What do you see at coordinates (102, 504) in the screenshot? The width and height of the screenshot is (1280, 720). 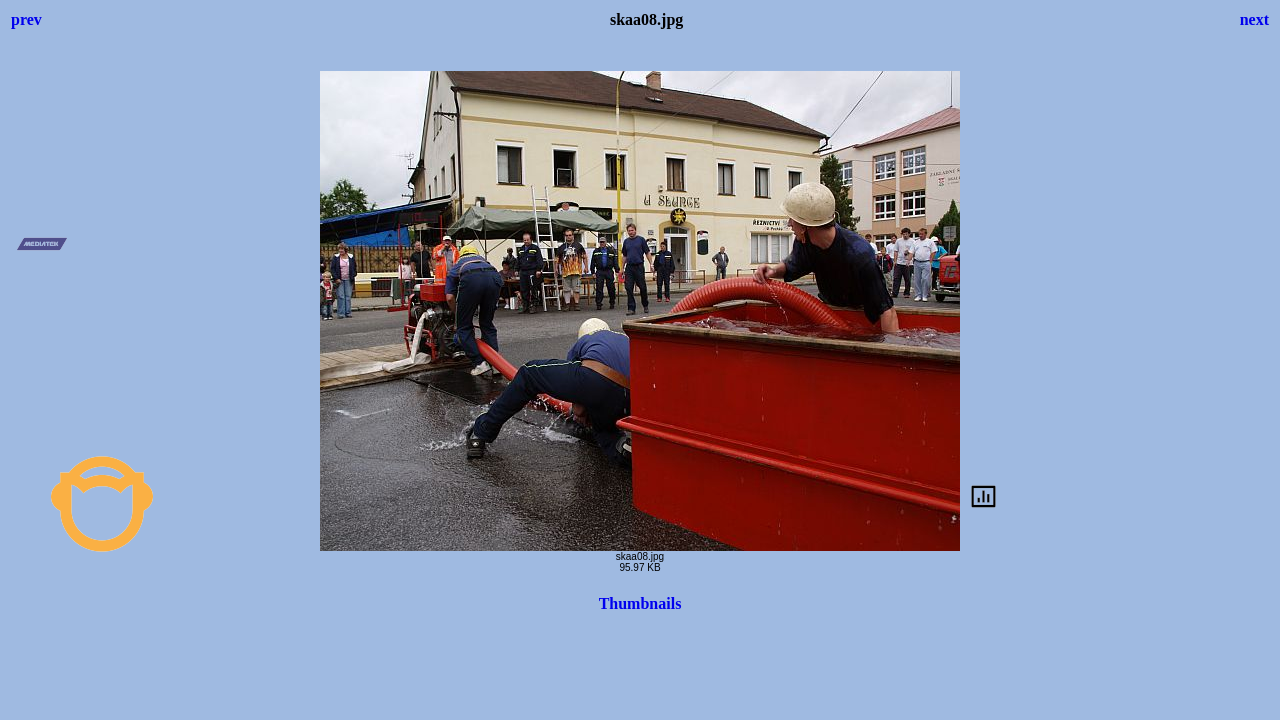 I see `open the Napster music streaming app` at bounding box center [102, 504].